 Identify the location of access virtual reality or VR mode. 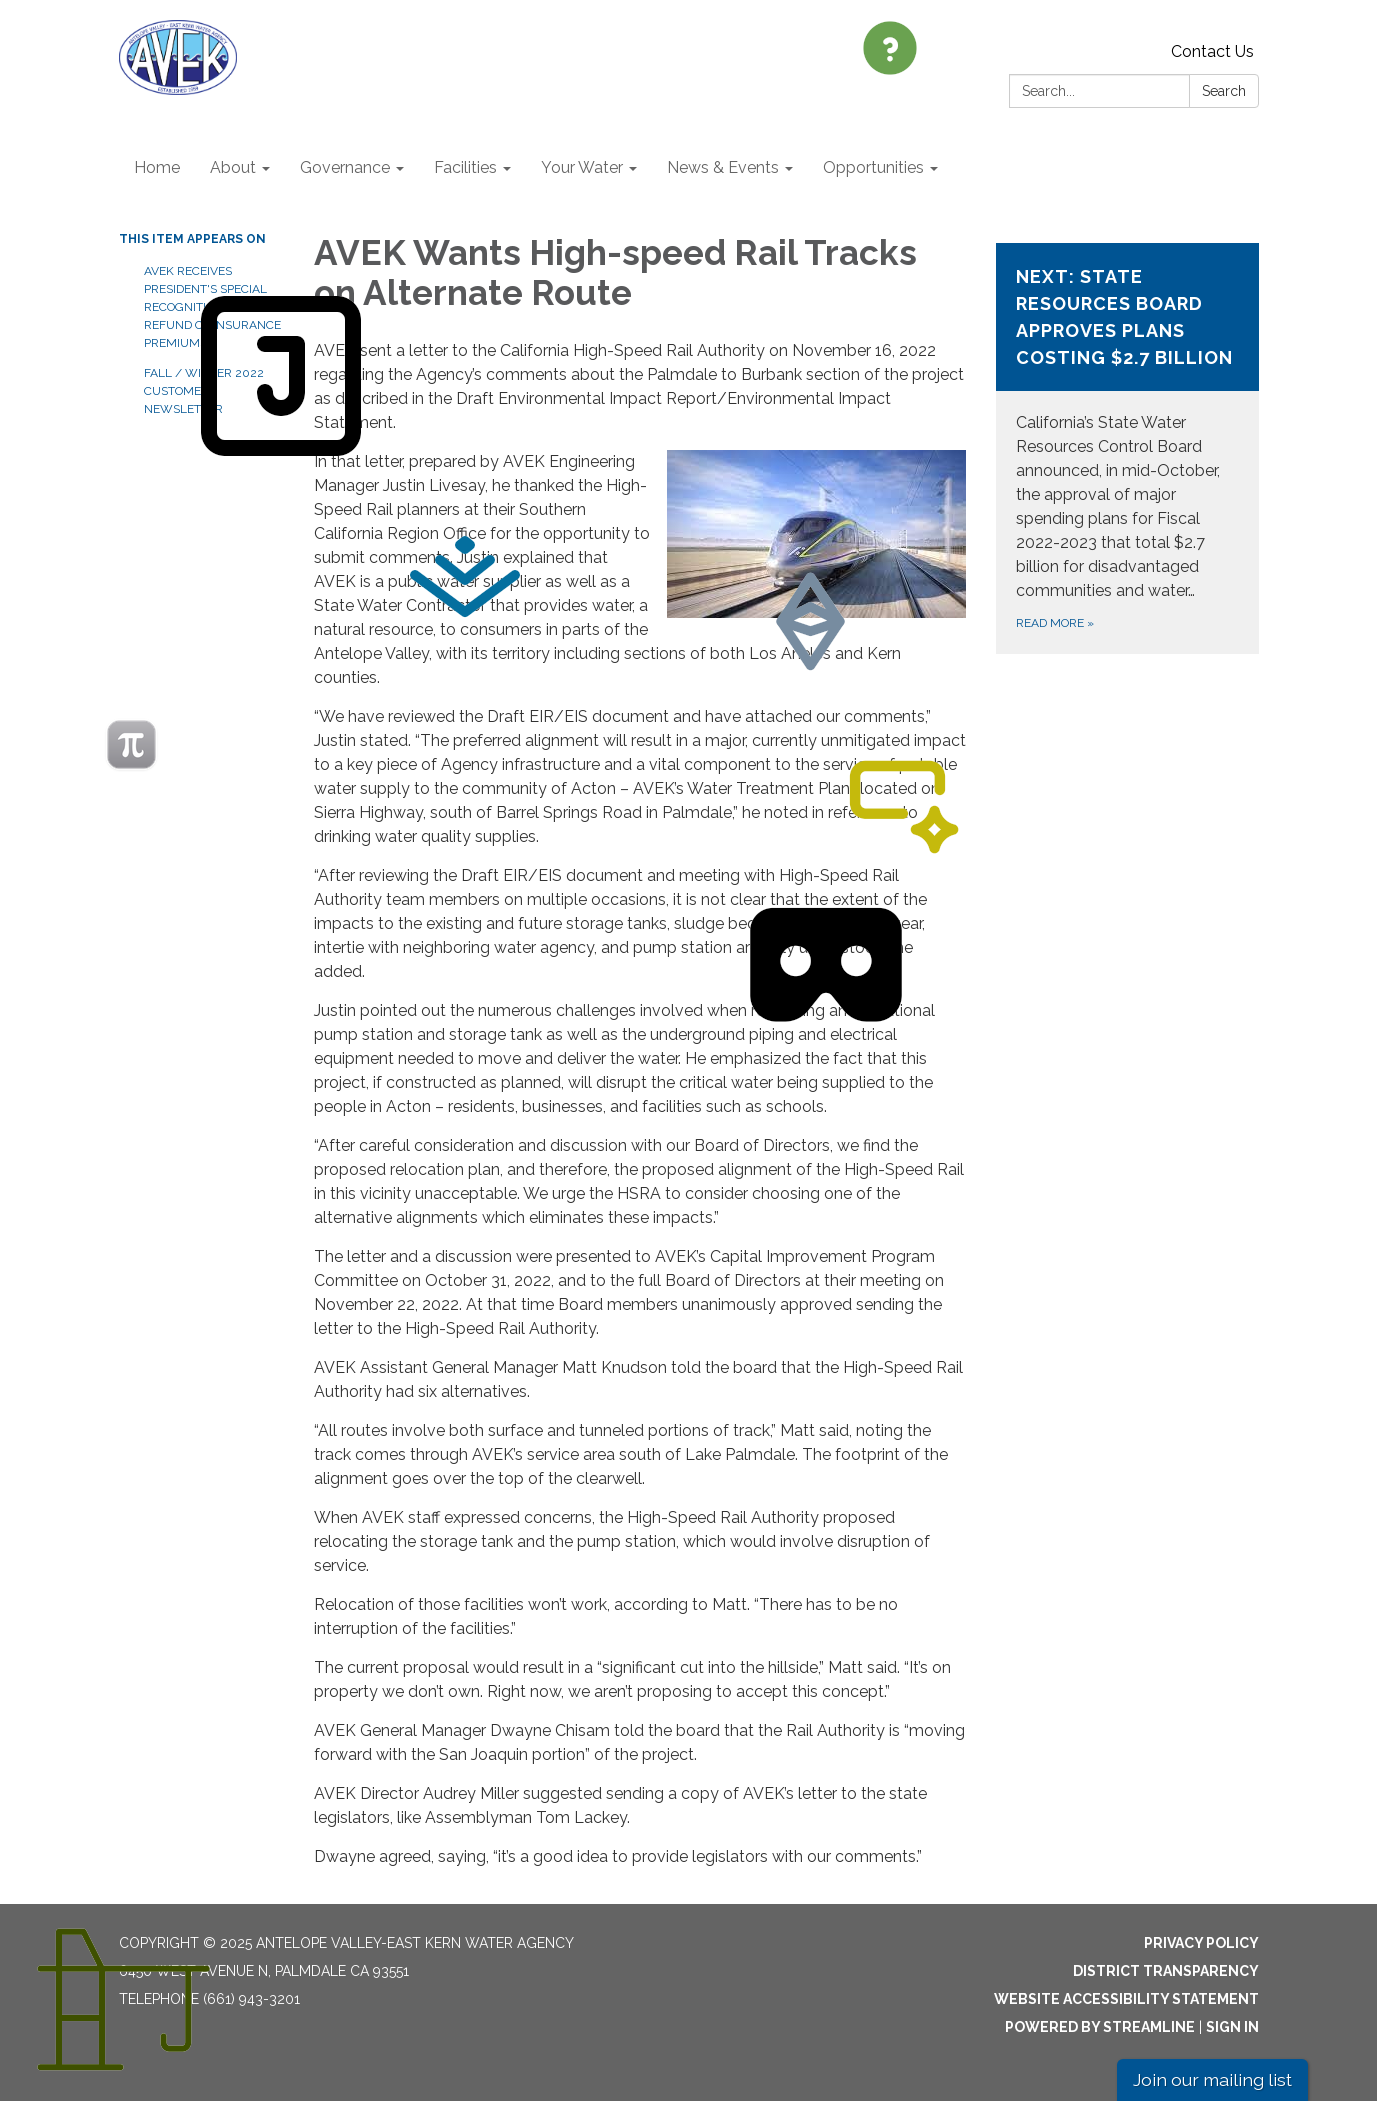
(826, 961).